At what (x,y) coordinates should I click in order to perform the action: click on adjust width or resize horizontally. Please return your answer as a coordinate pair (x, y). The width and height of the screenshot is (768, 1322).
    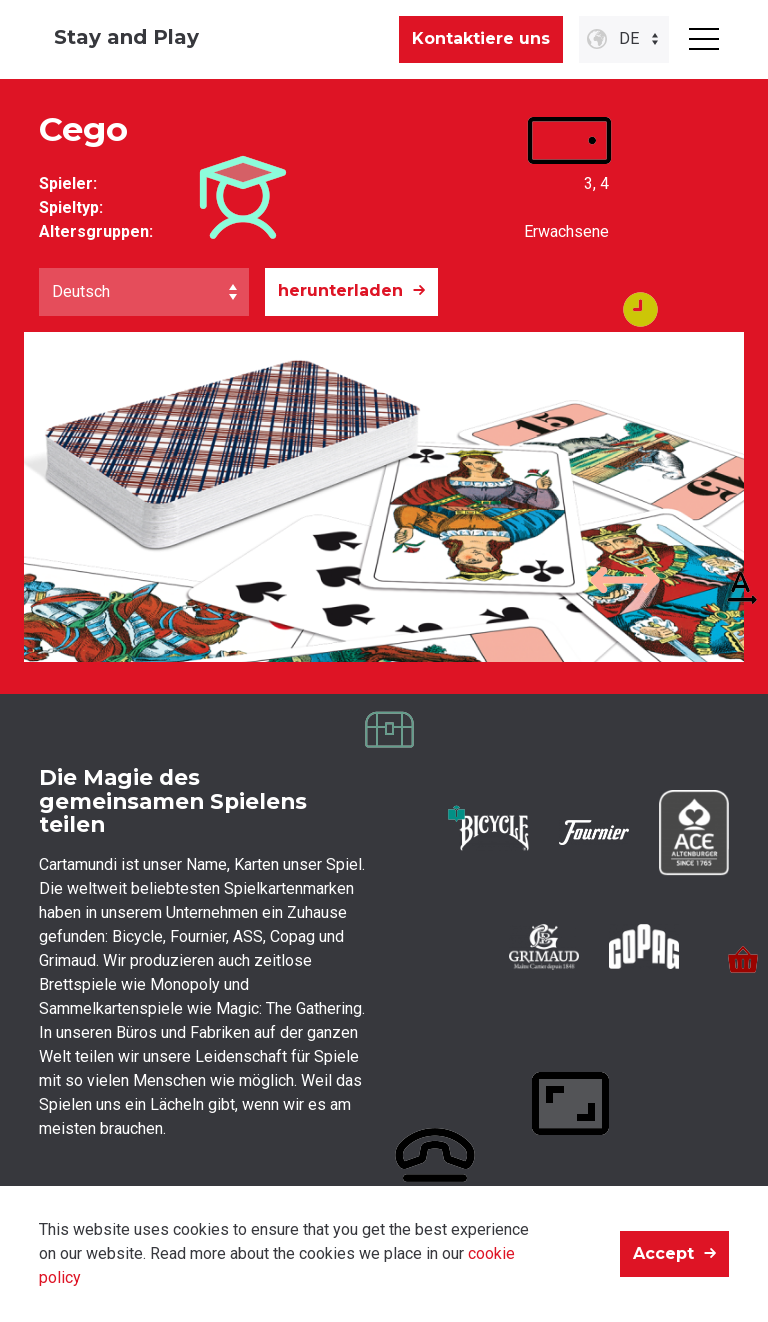
    Looking at the image, I should click on (625, 580).